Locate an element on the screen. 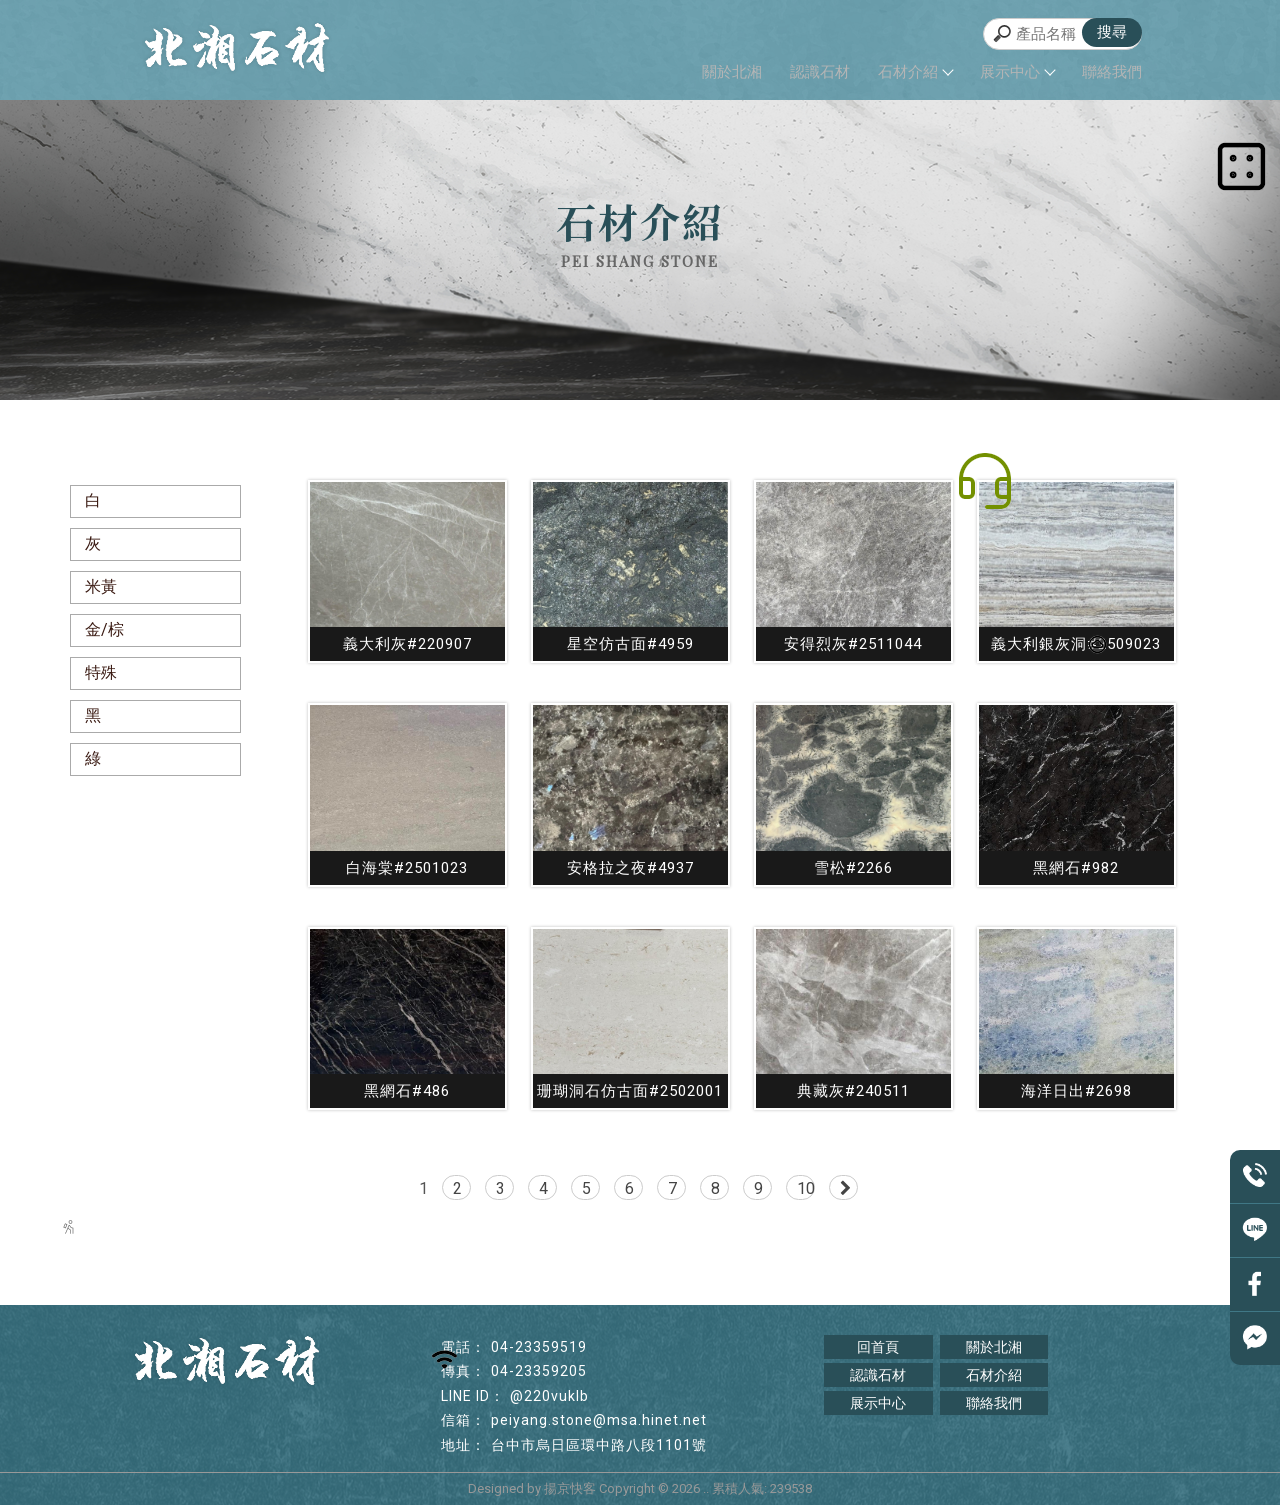  access hiking trails or outdoor activities is located at coordinates (69, 1227).